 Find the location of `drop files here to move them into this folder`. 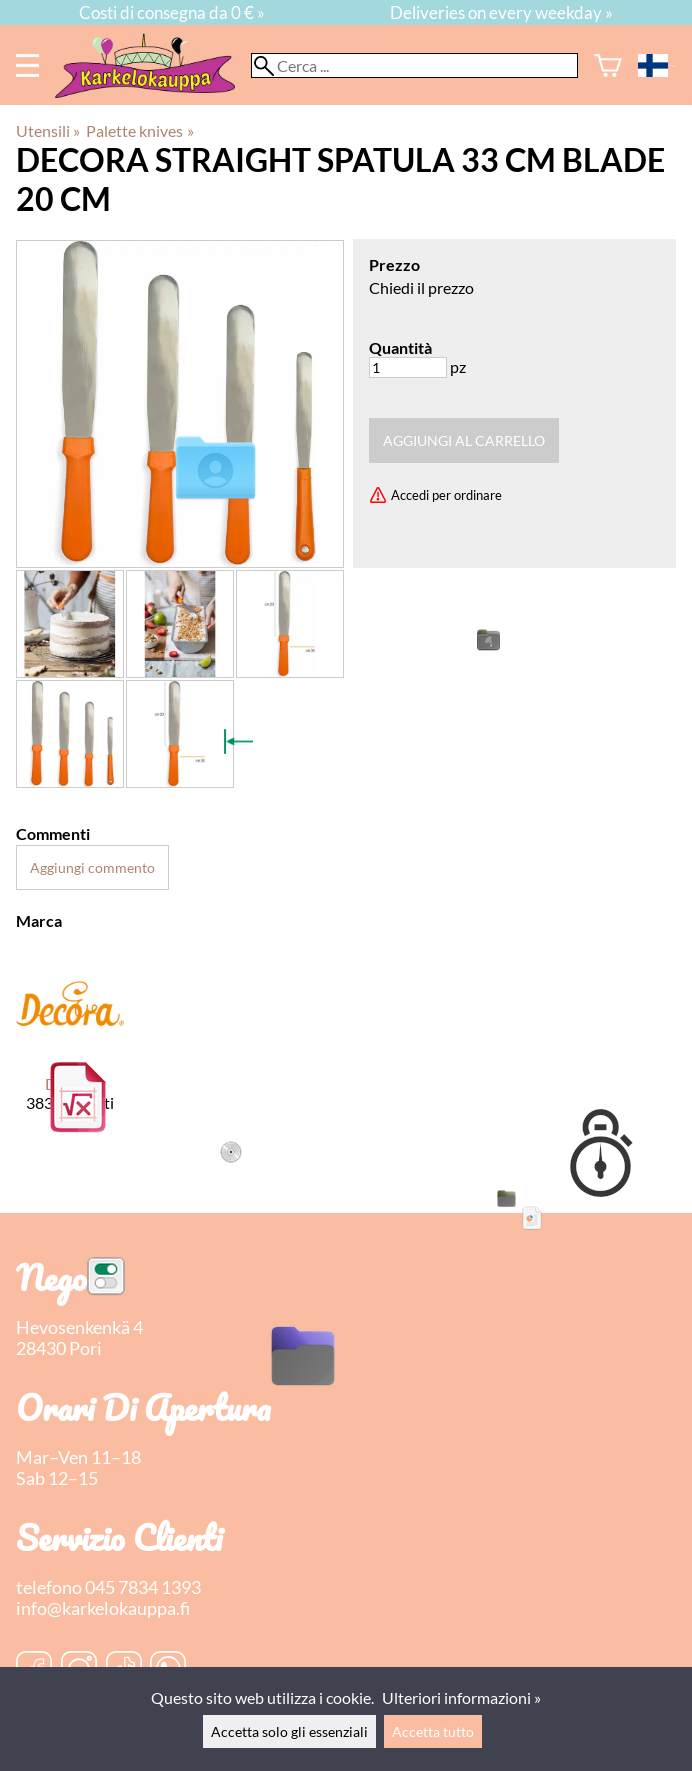

drop files here to move them into this folder is located at coordinates (303, 1356).